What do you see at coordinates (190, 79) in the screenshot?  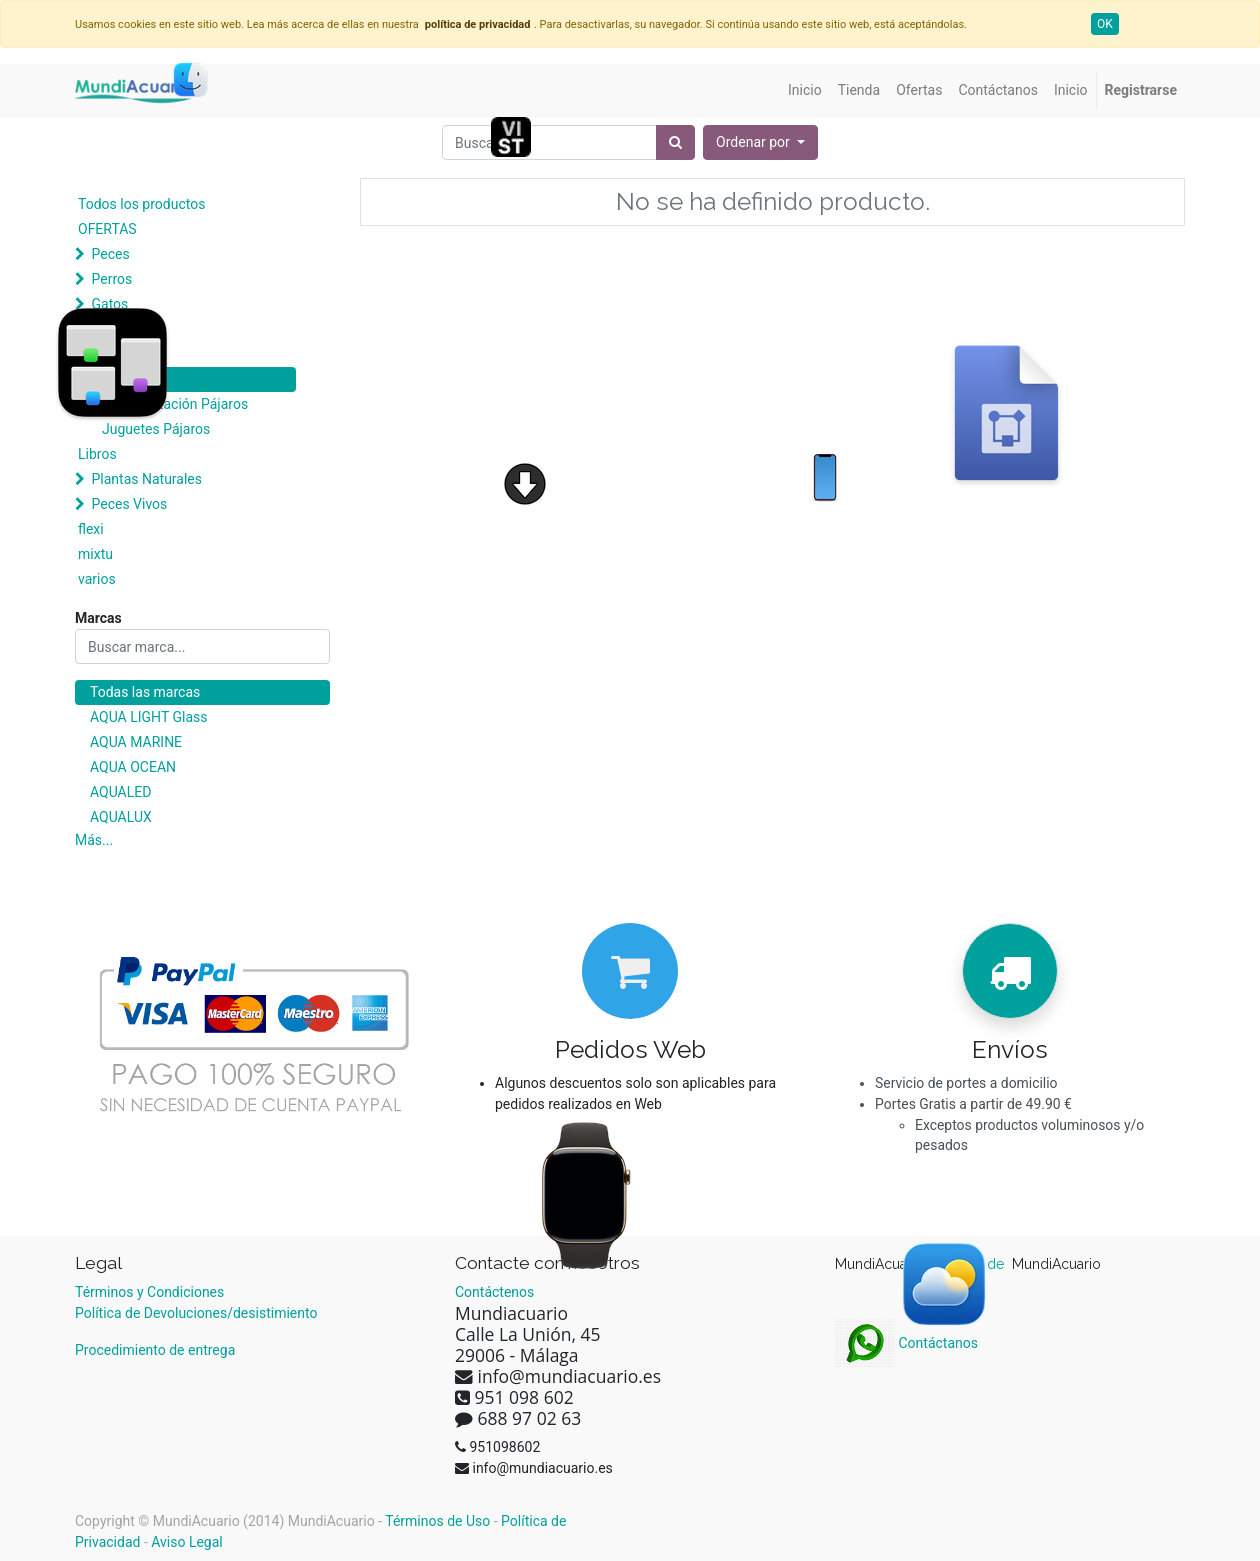 I see `open Finder to browse files and folders` at bounding box center [190, 79].